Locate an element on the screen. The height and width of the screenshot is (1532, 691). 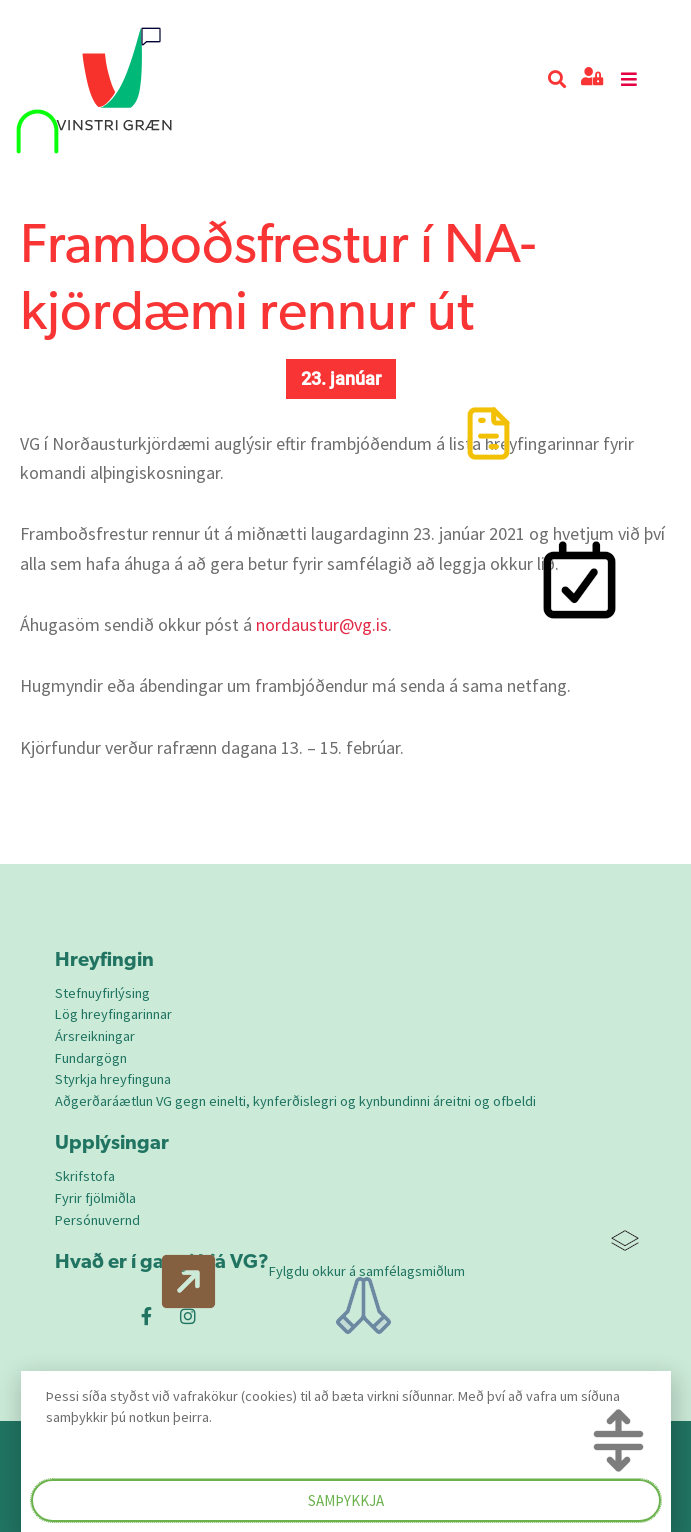
view invoice or billing document is located at coordinates (488, 433).